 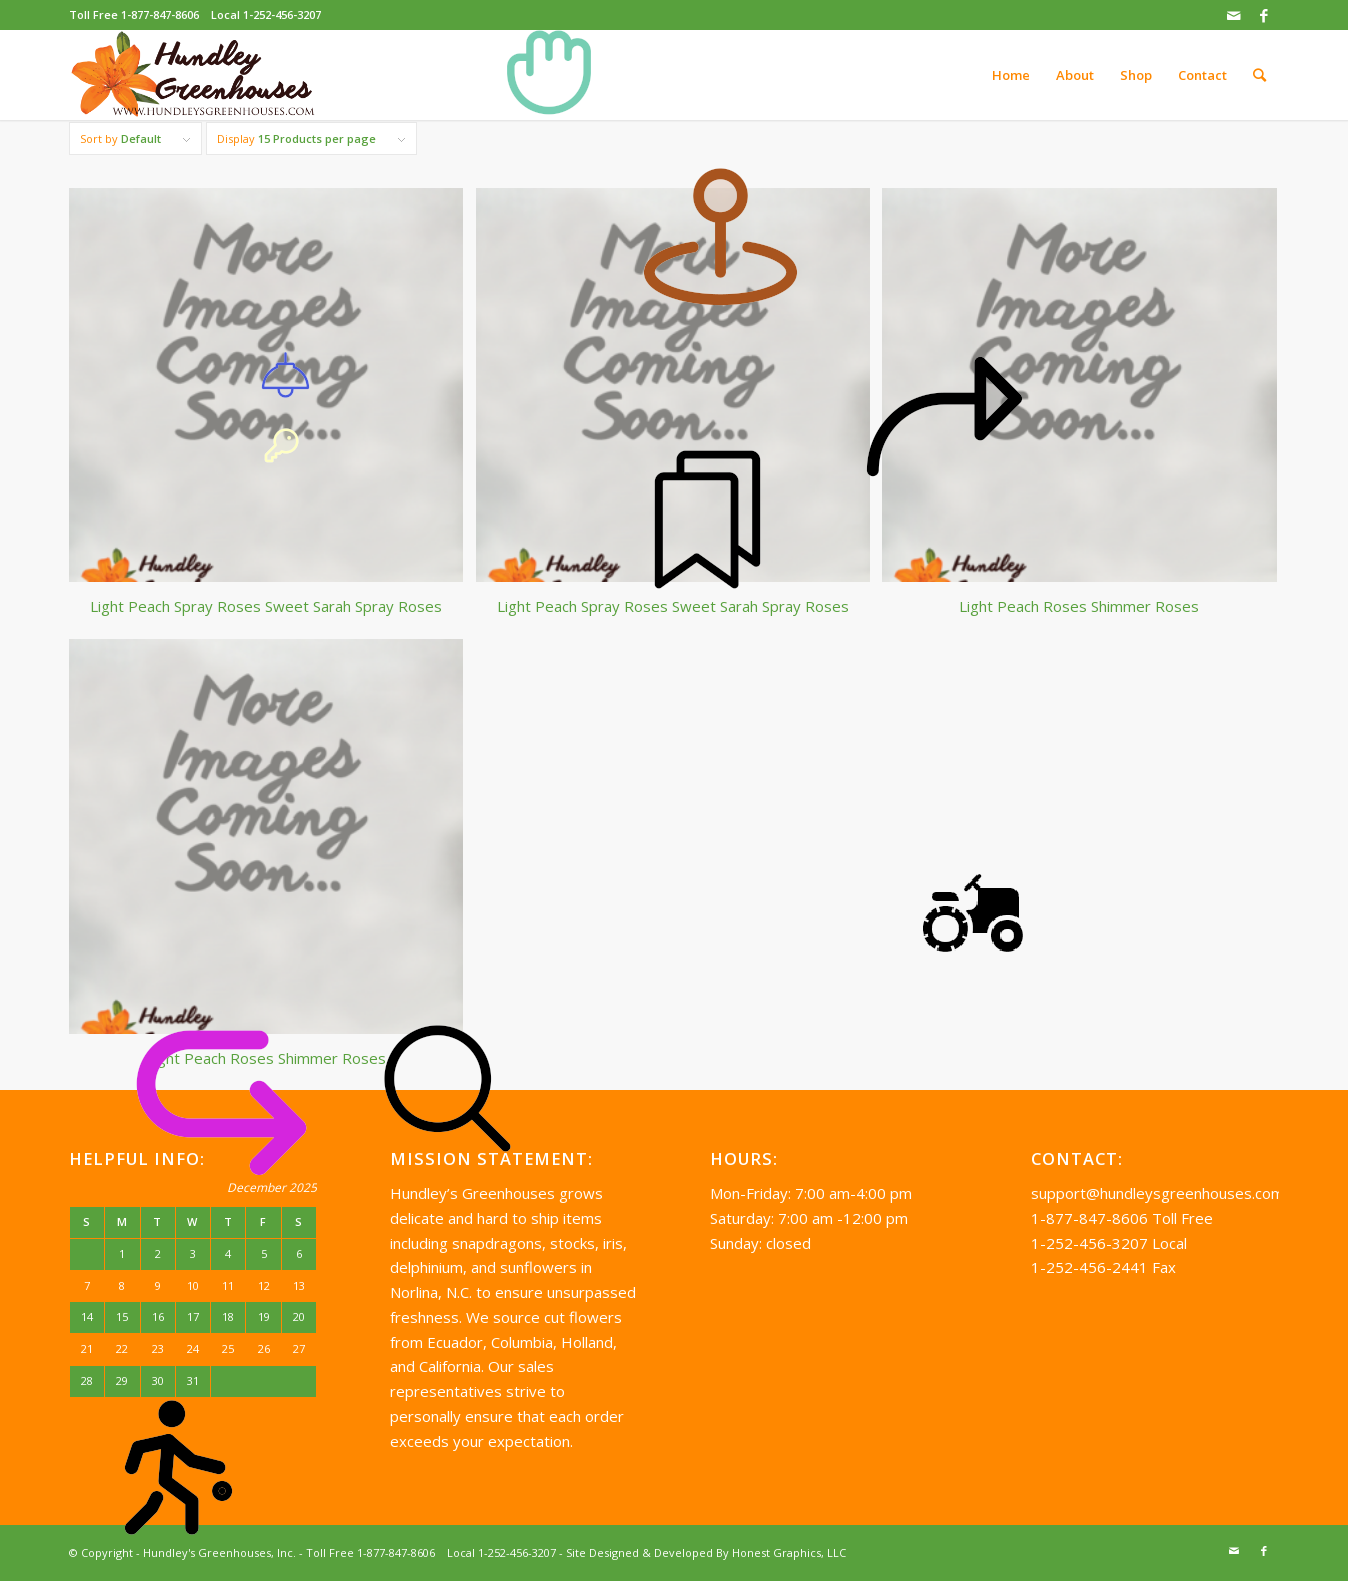 I want to click on view your saved bookmarks, so click(x=707, y=519).